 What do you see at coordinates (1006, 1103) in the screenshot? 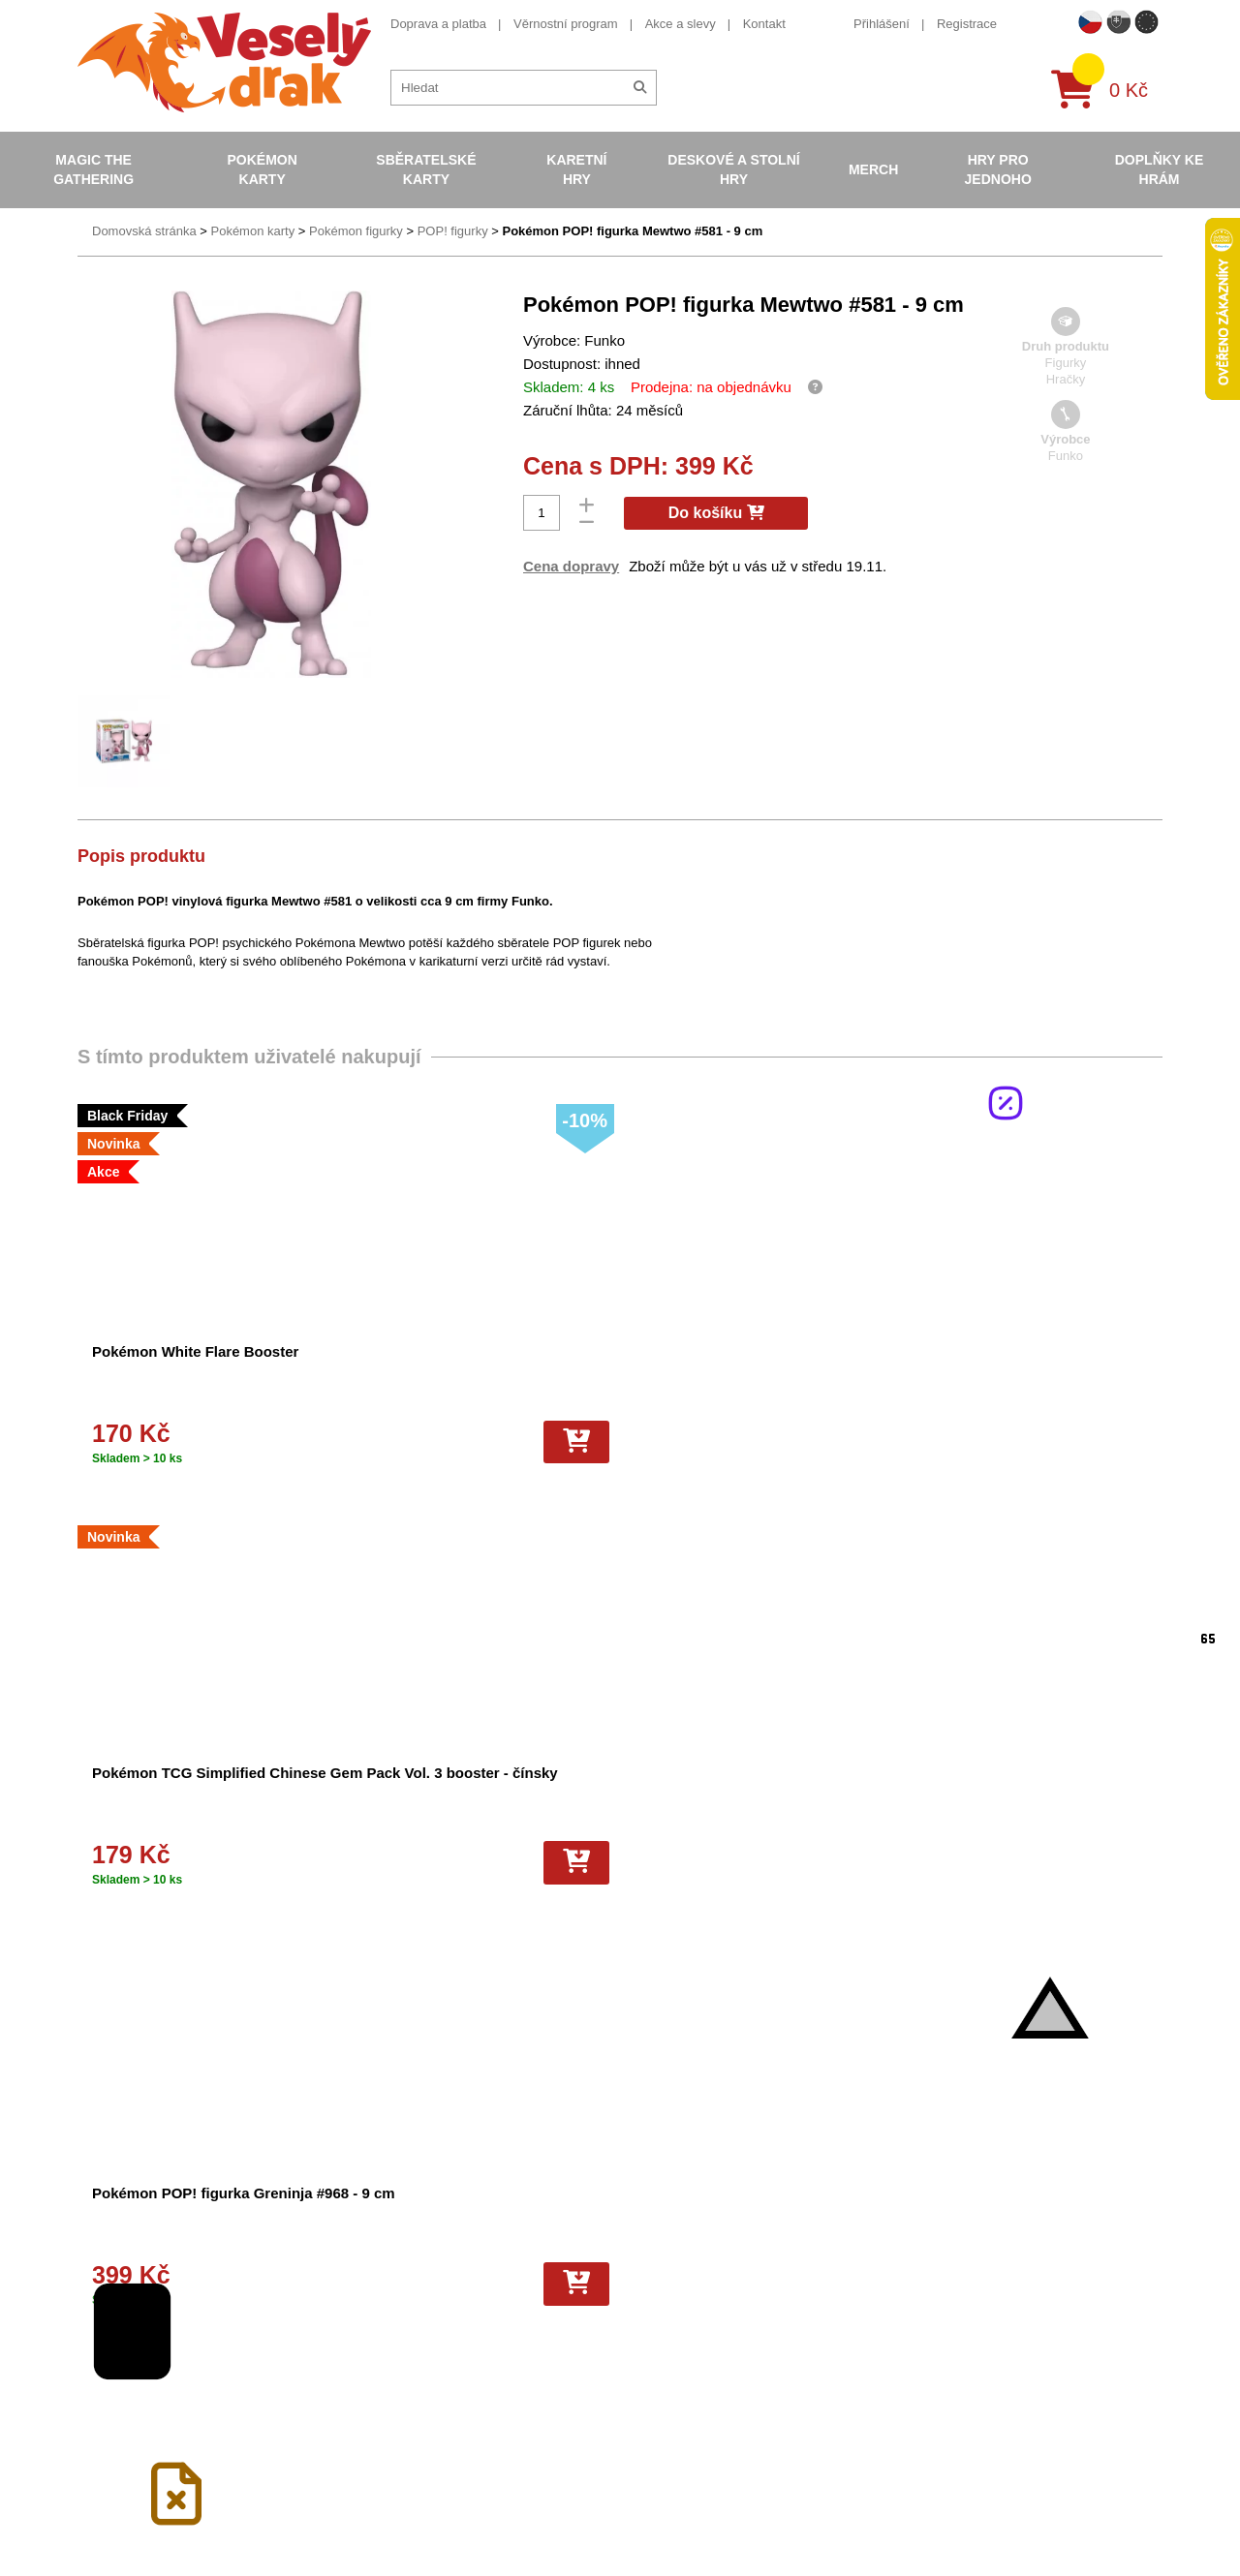
I see `view discount or promotional offer` at bounding box center [1006, 1103].